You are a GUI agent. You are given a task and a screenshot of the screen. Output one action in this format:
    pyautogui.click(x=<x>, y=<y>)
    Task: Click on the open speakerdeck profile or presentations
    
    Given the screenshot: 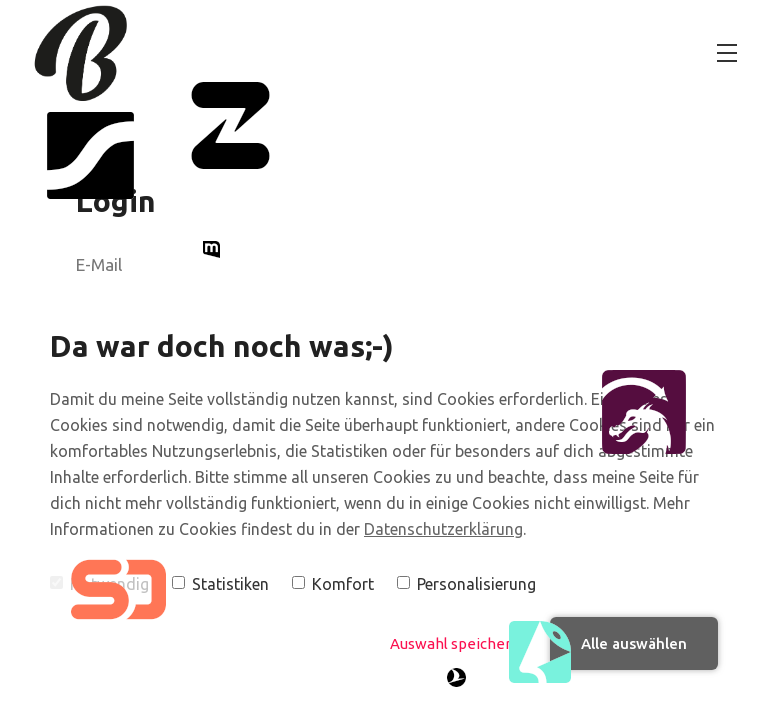 What is the action you would take?
    pyautogui.click(x=118, y=589)
    